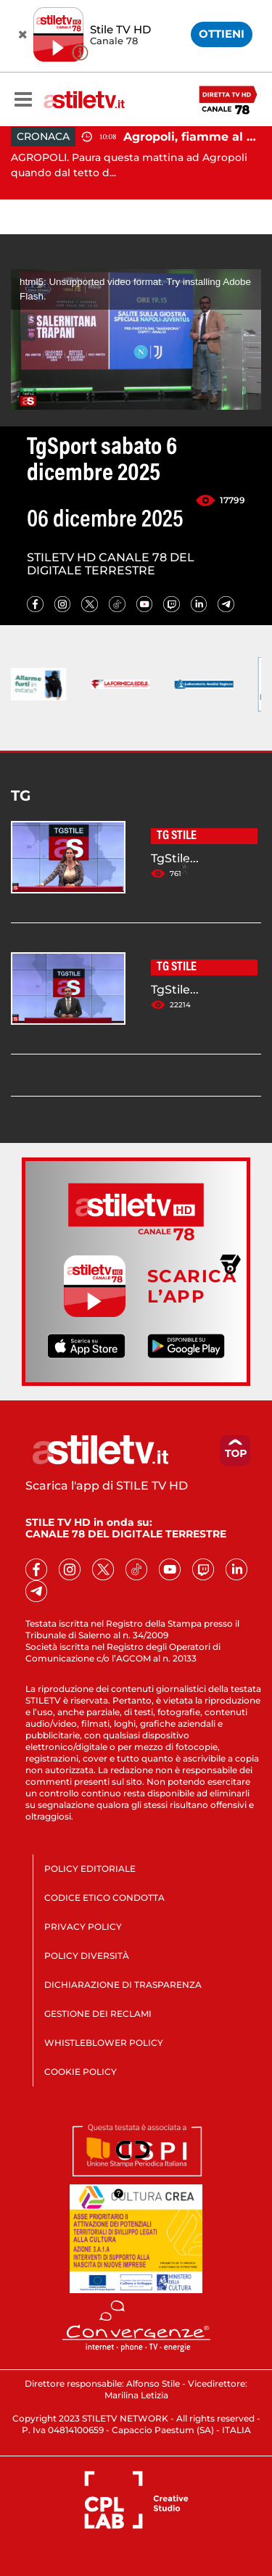 The height and width of the screenshot is (2576, 272). I want to click on view more information or details, so click(81, 53).